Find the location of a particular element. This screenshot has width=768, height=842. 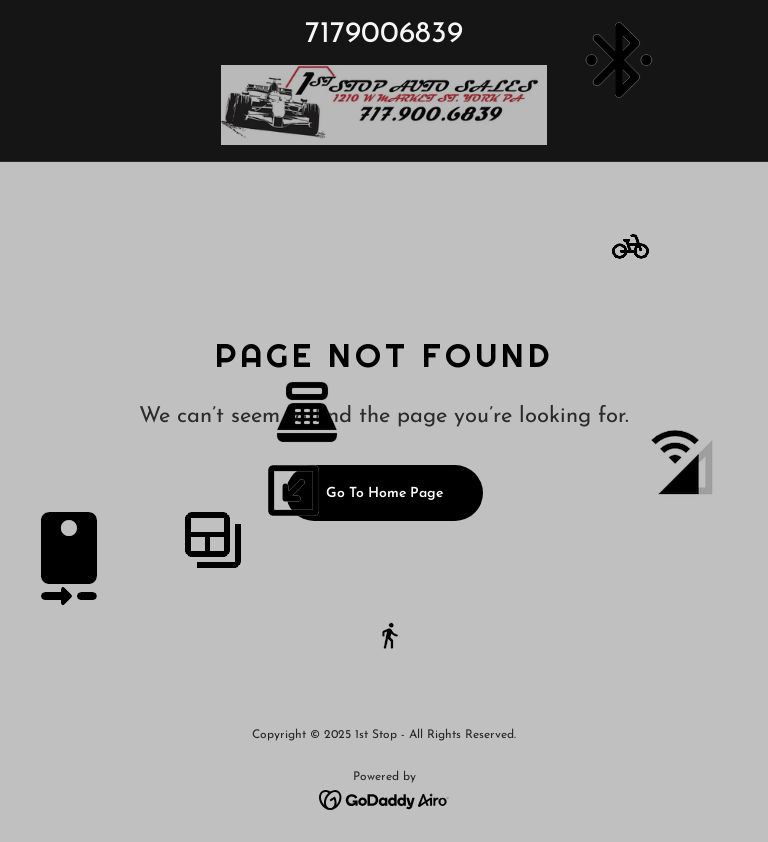

navigate to bottom-left corner is located at coordinates (293, 490).